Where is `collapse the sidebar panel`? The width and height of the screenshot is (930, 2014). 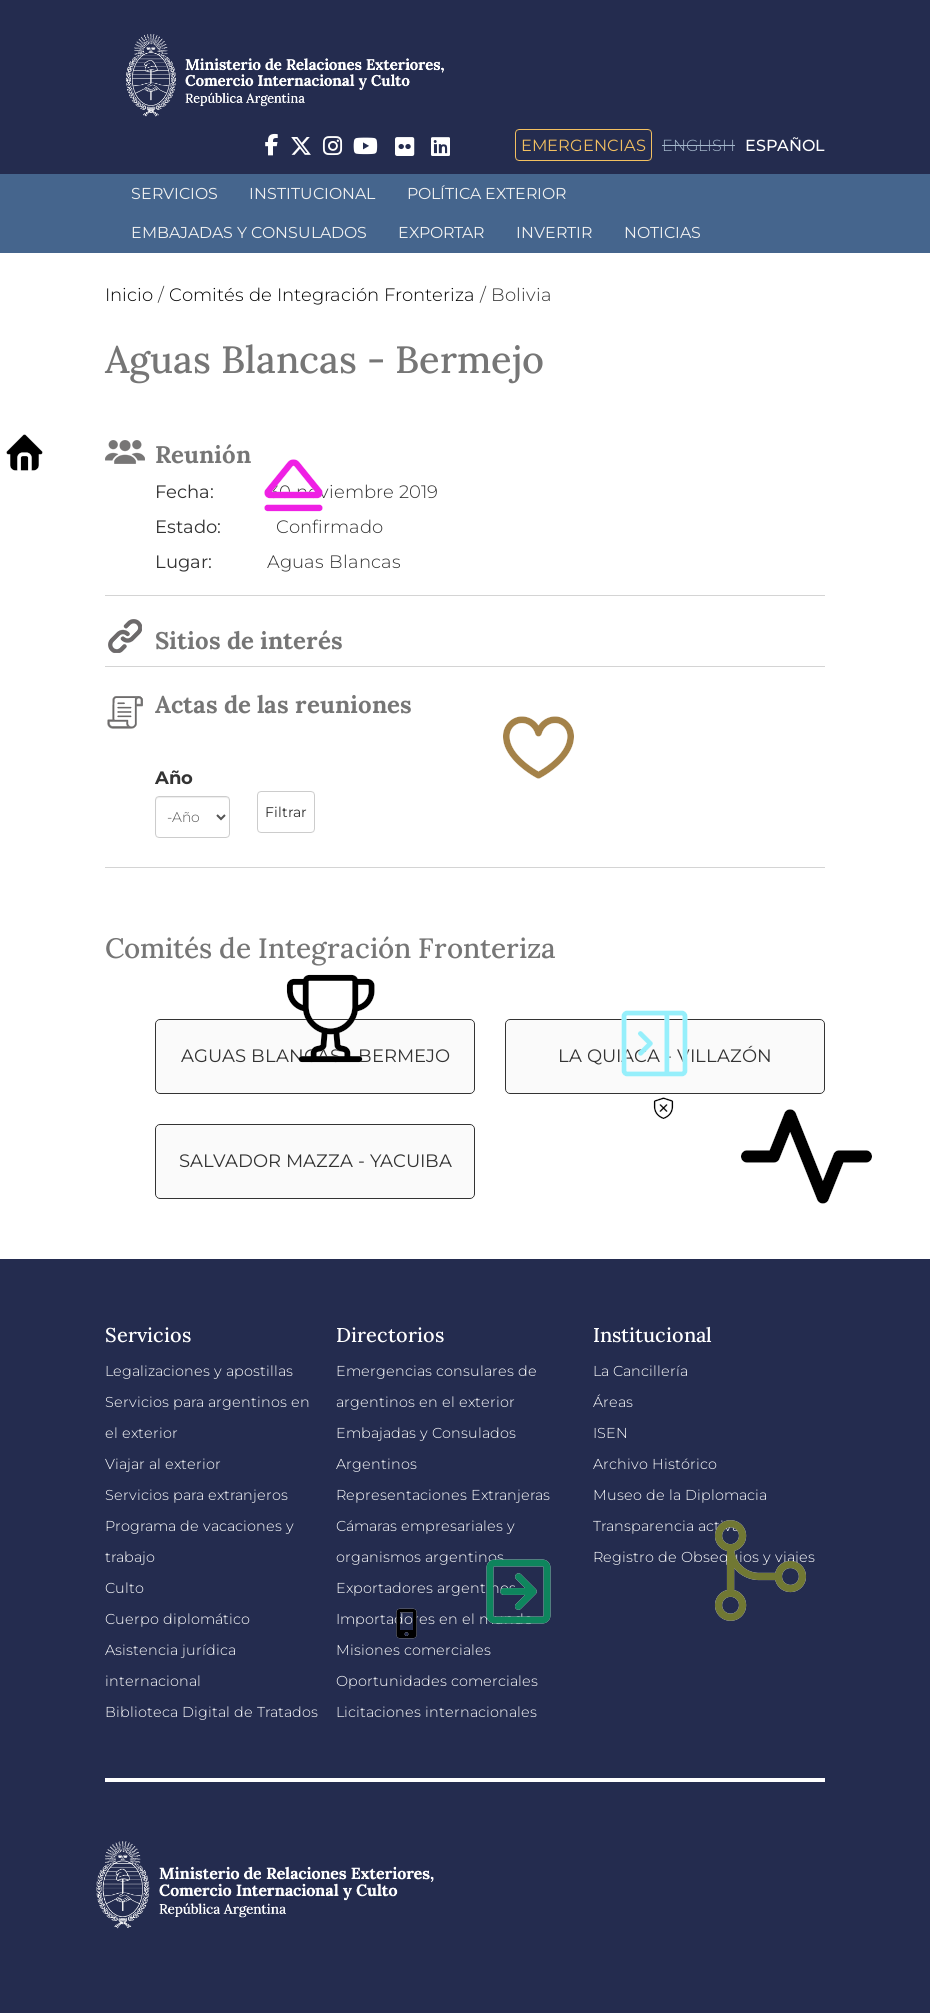 collapse the sidebar panel is located at coordinates (654, 1043).